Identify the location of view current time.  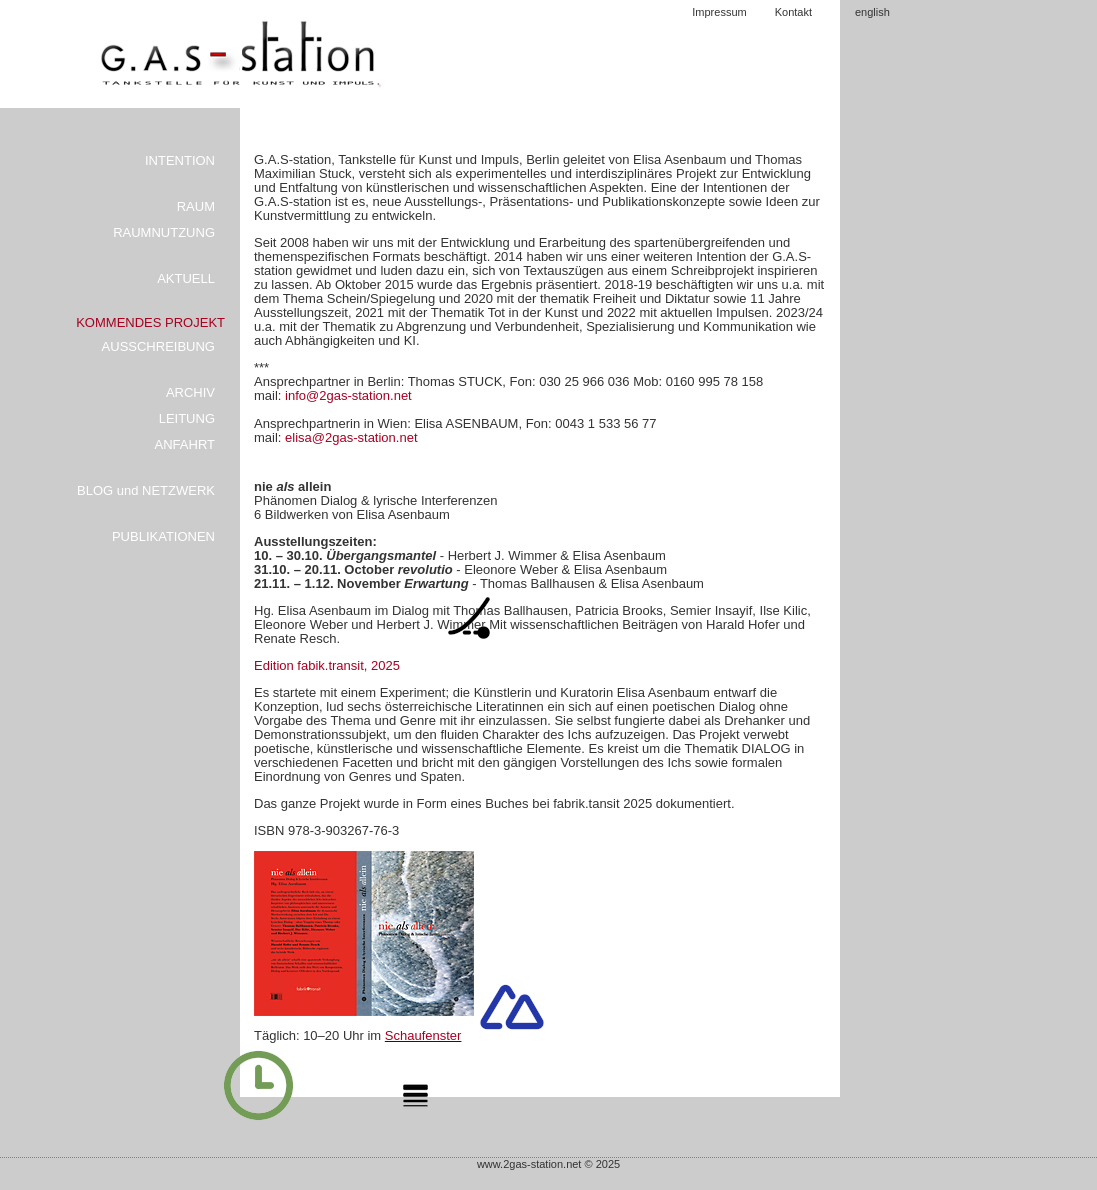
(258, 1085).